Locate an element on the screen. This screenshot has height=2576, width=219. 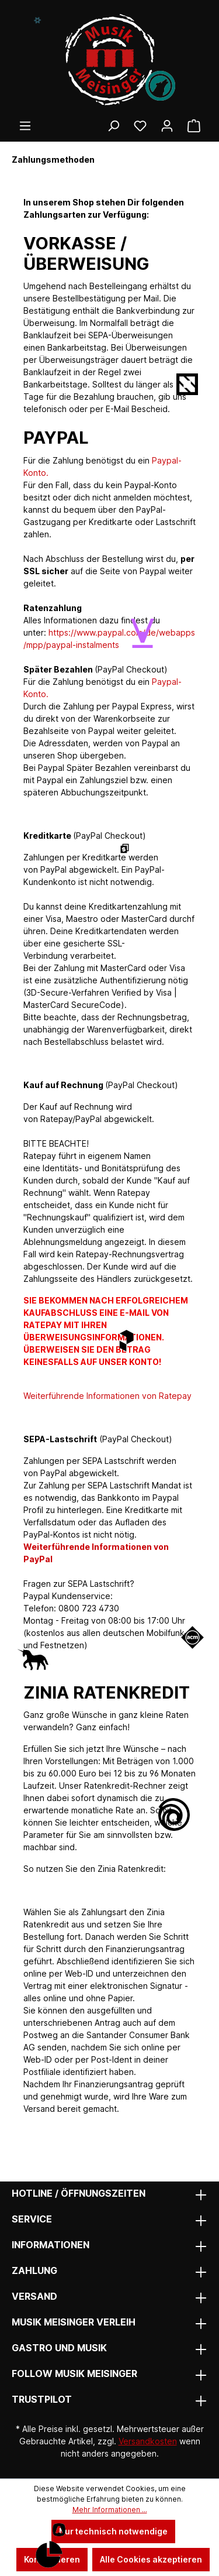
open librewolf browser is located at coordinates (160, 85).